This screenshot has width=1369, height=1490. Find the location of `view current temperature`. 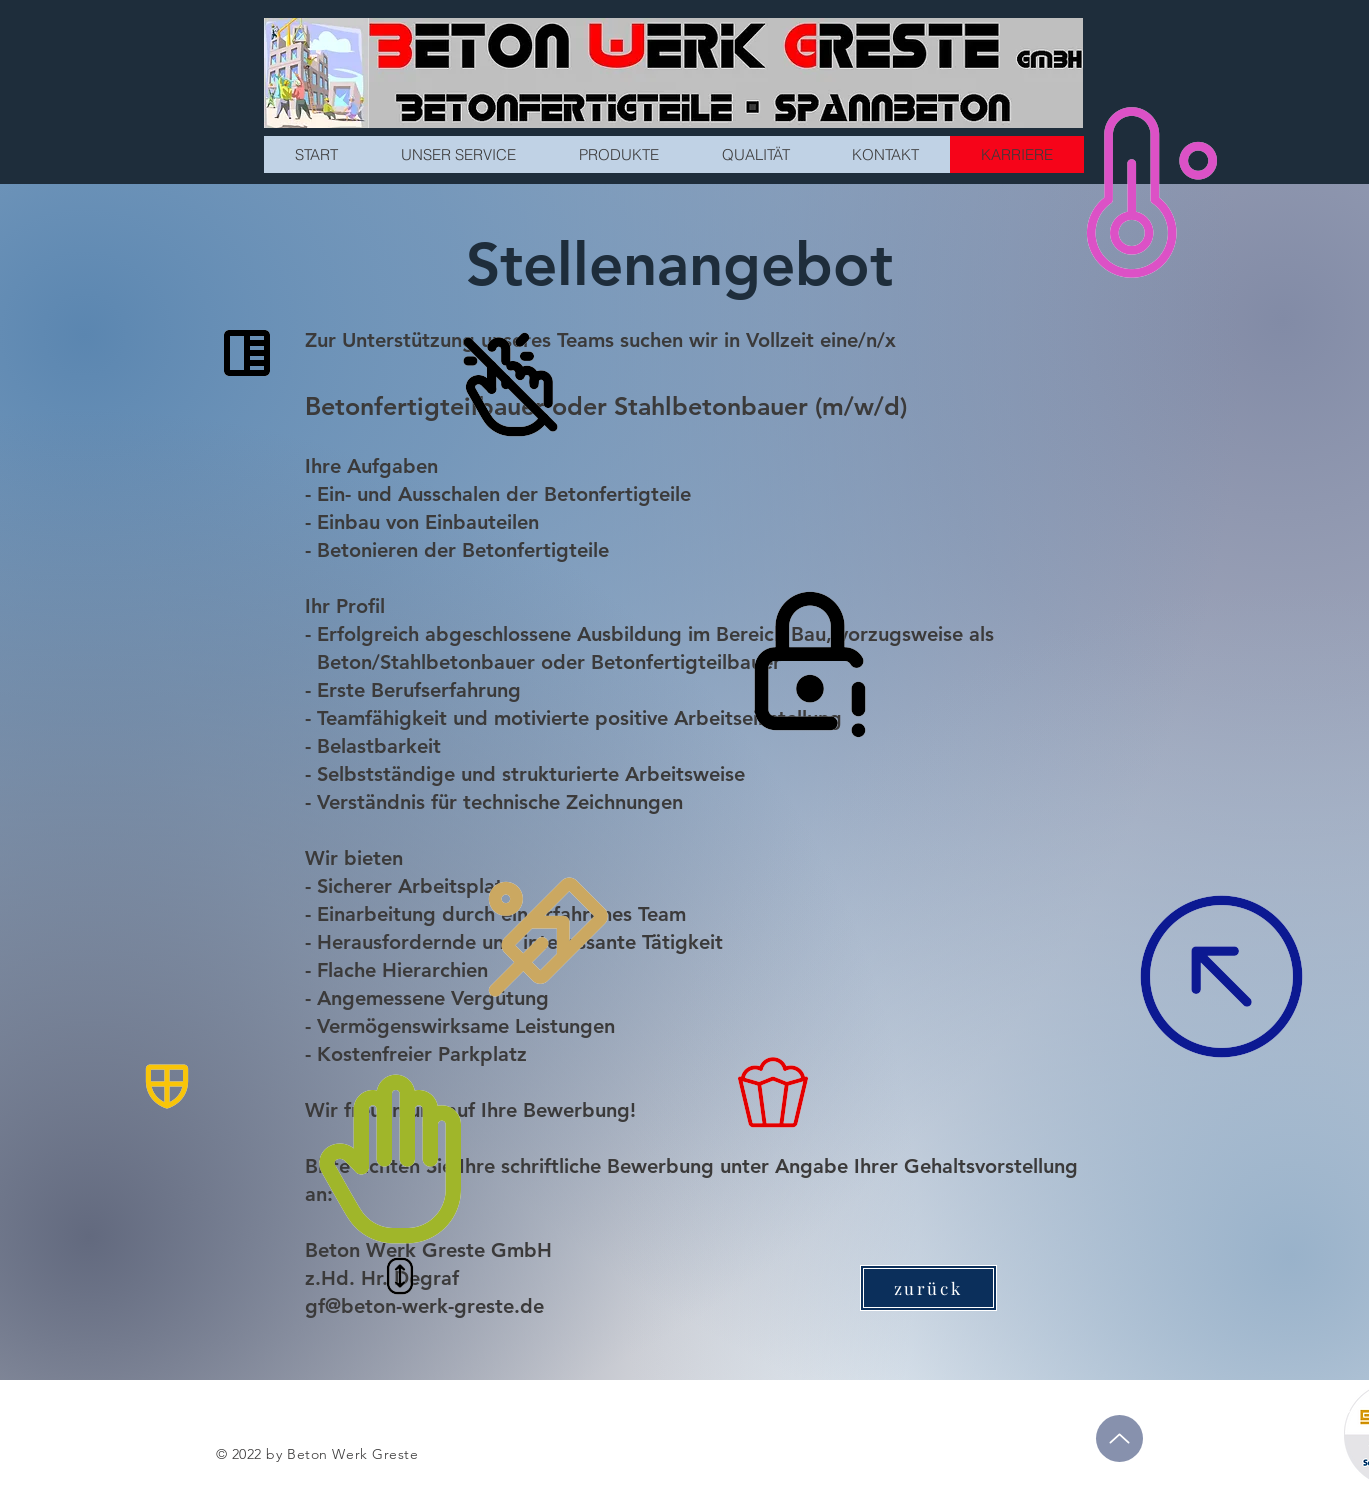

view current temperature is located at coordinates (1137, 192).